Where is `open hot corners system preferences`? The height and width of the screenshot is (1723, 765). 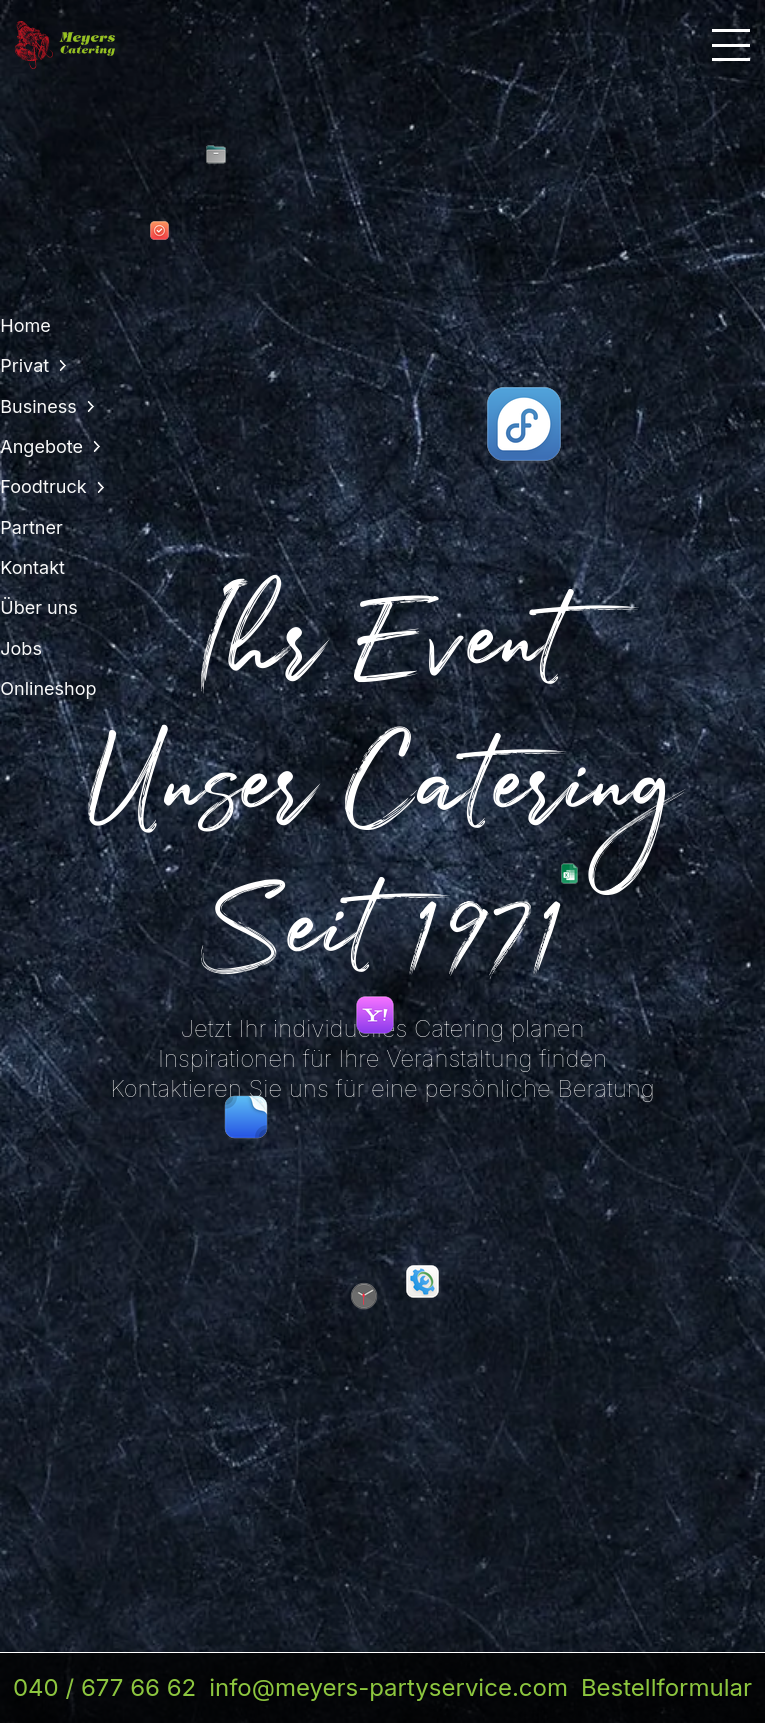
open hot corners system preferences is located at coordinates (246, 1117).